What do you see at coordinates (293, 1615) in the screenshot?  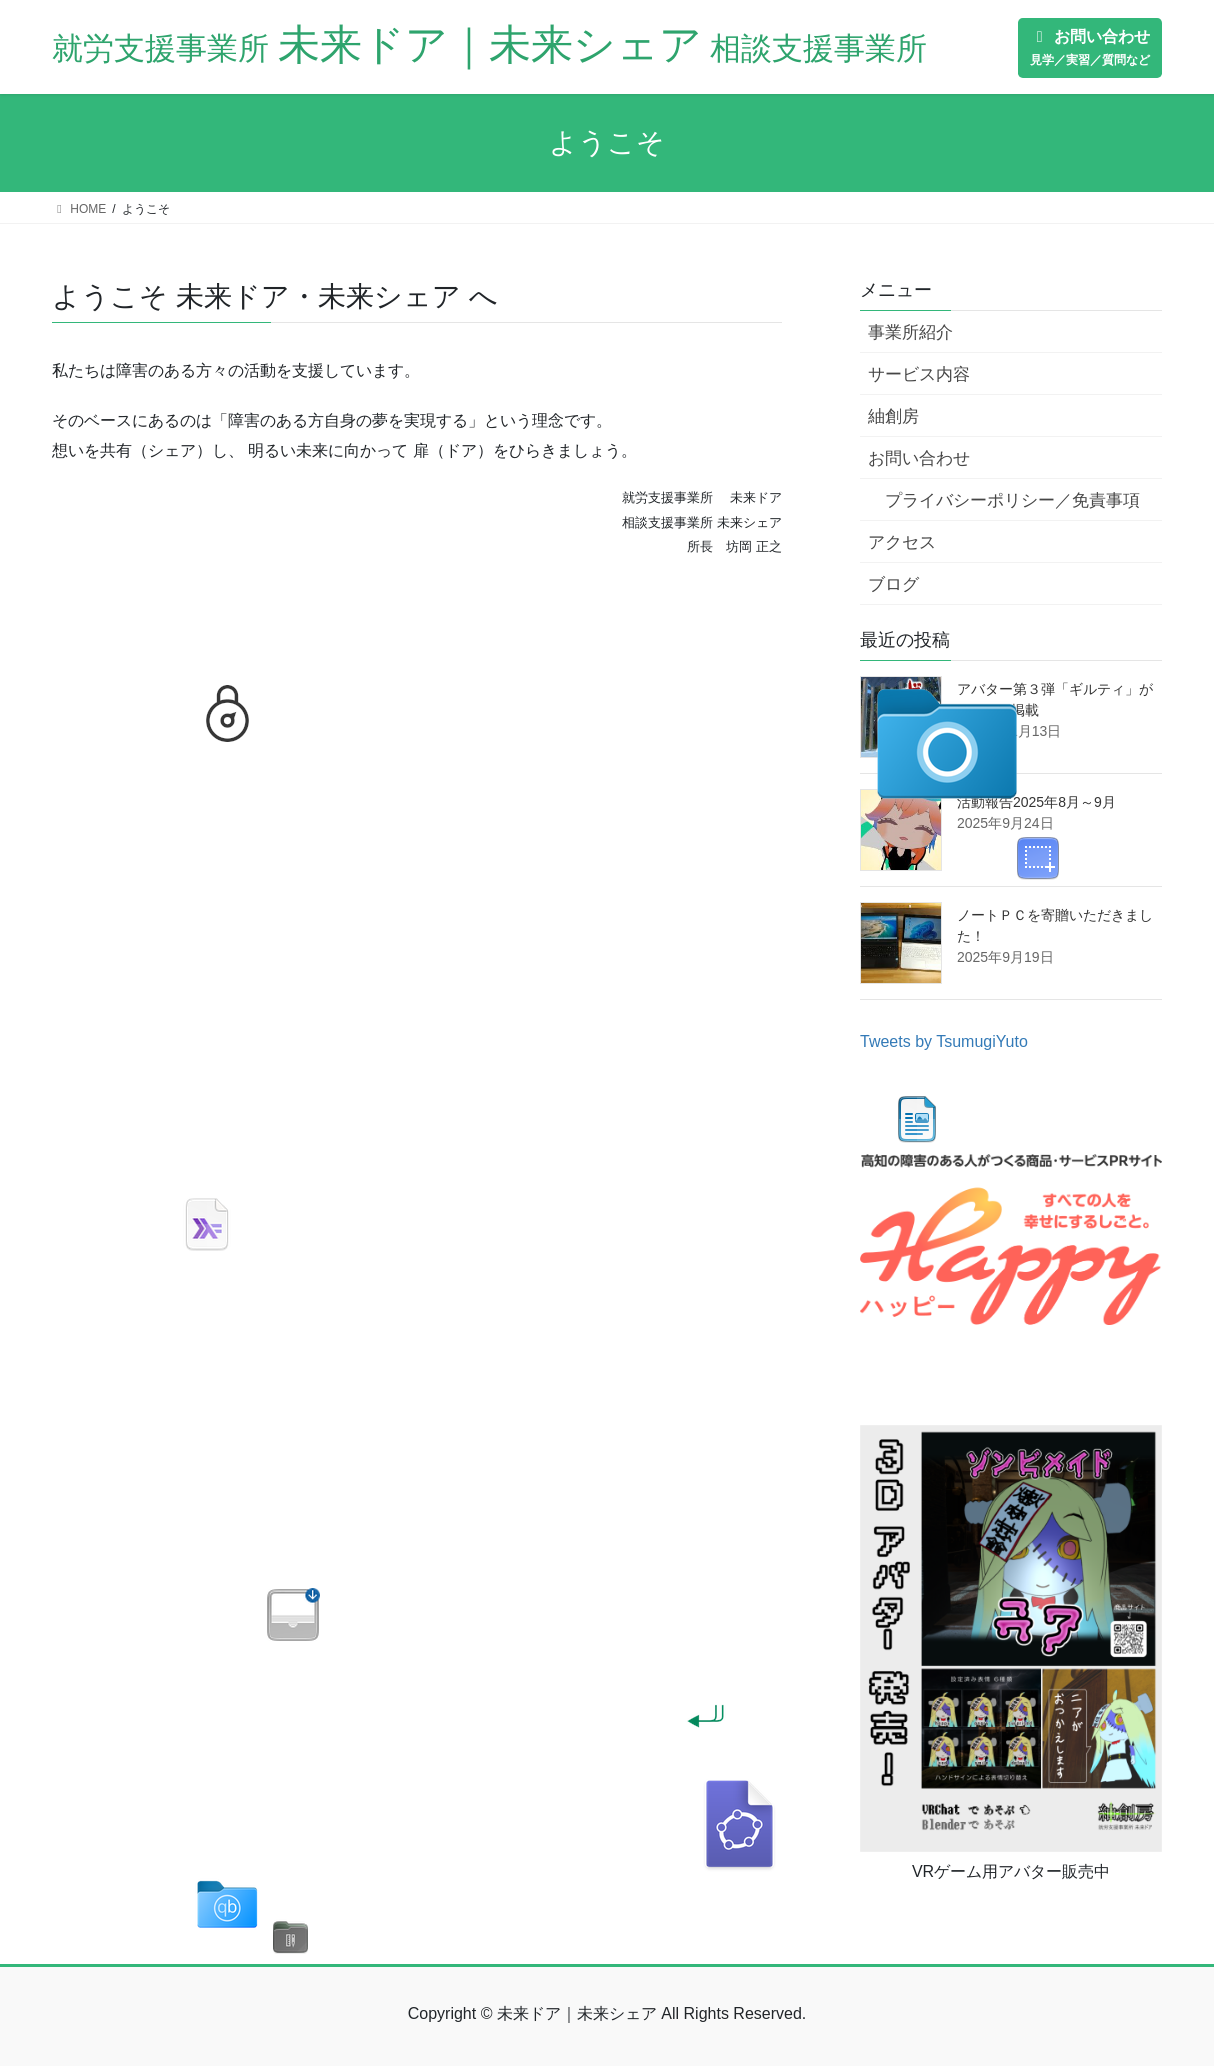 I see `open your email inbox` at bounding box center [293, 1615].